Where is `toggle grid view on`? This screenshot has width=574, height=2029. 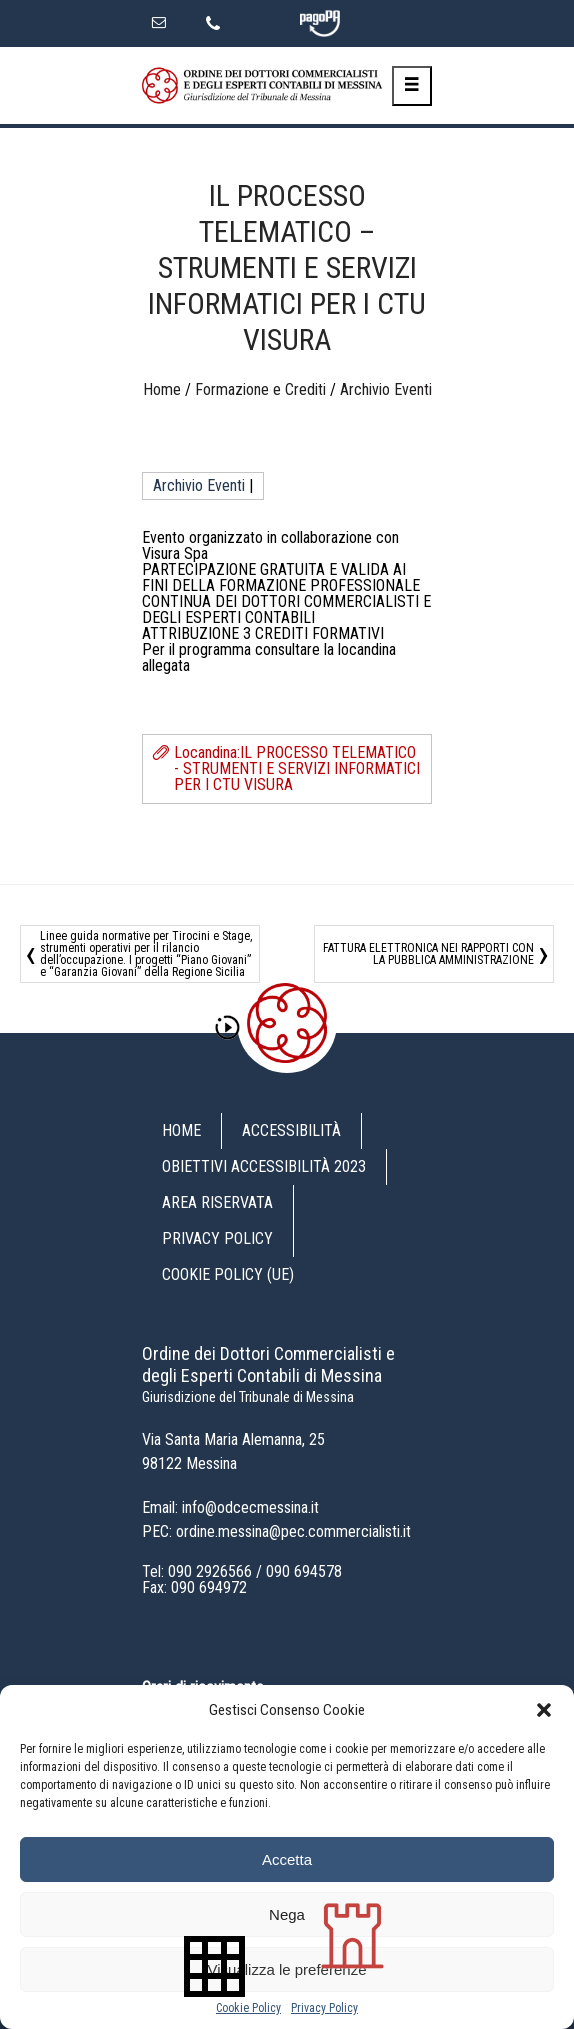
toggle grid view on is located at coordinates (214, 1966).